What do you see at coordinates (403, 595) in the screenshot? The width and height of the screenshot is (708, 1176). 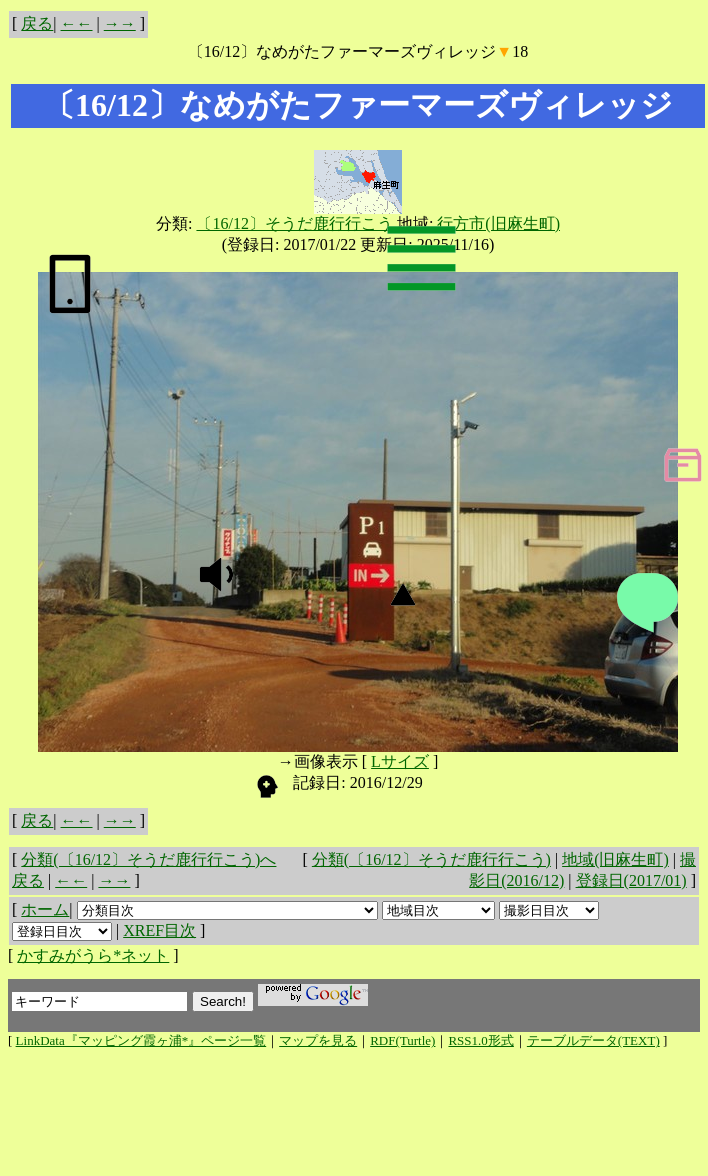 I see `play or start media content` at bounding box center [403, 595].